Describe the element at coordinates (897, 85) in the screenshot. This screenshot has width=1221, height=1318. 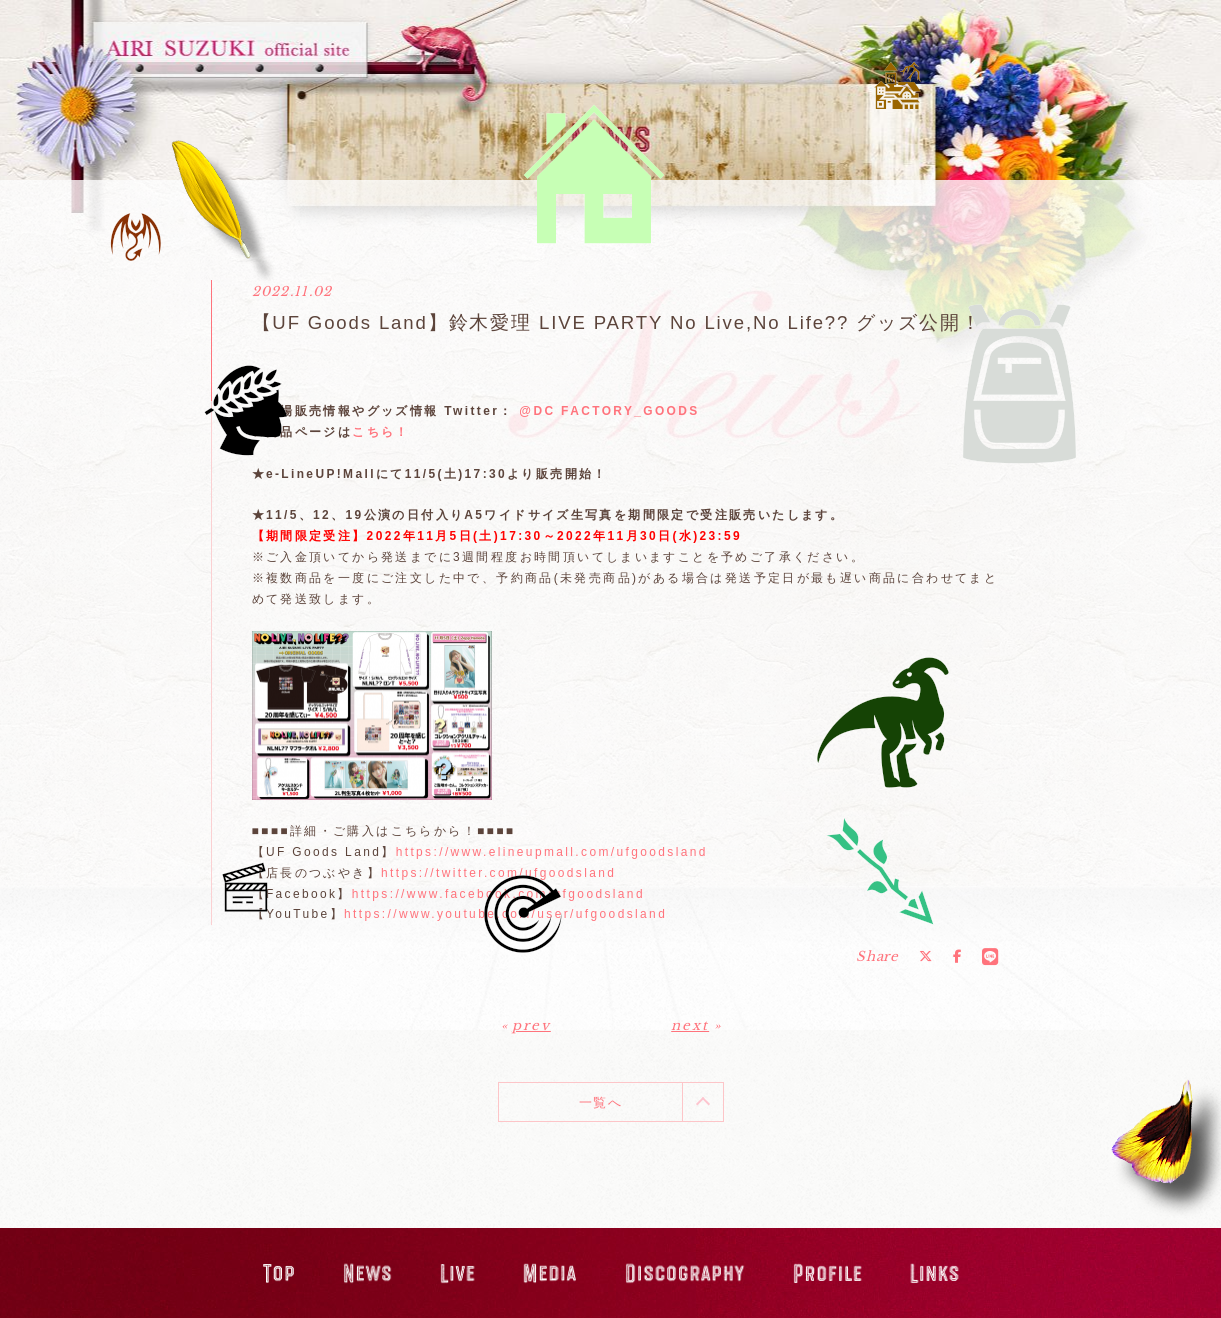
I see `access haunted house level or spooky game area` at that location.